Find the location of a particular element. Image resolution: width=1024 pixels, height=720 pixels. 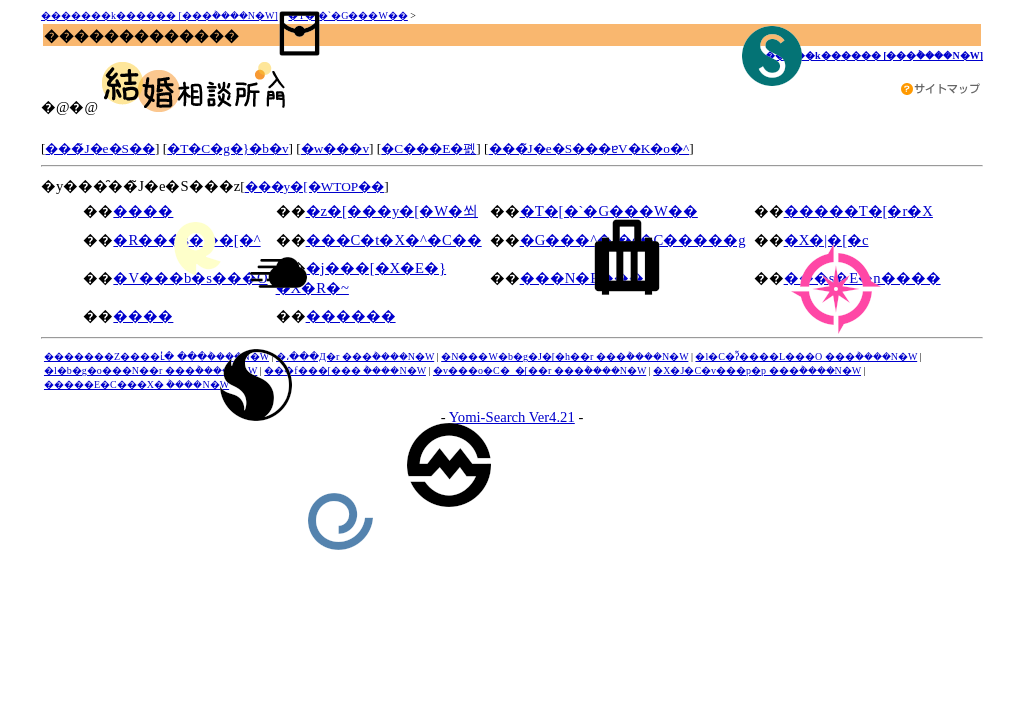

open OSGeo geospatial tools or resources is located at coordinates (836, 289).